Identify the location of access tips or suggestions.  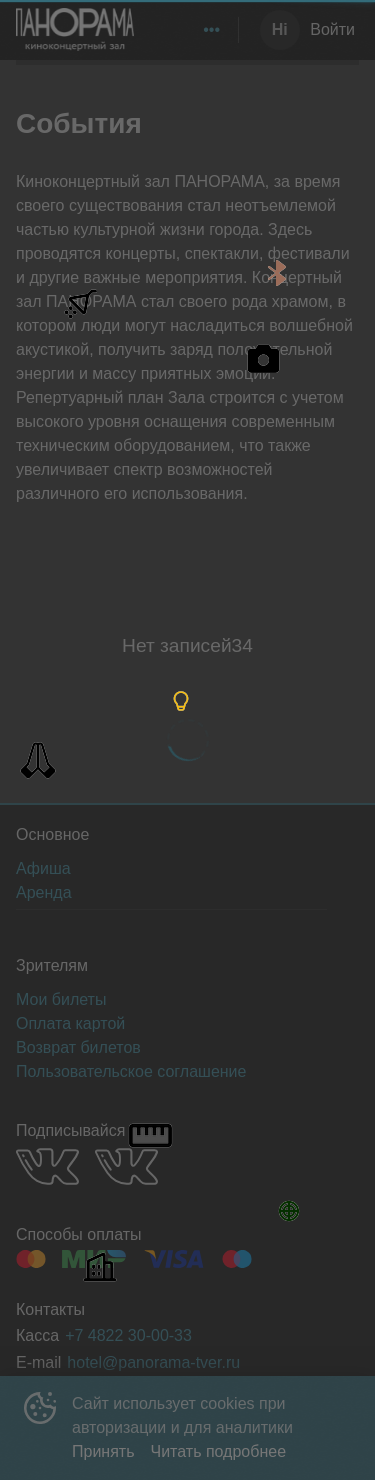
(181, 701).